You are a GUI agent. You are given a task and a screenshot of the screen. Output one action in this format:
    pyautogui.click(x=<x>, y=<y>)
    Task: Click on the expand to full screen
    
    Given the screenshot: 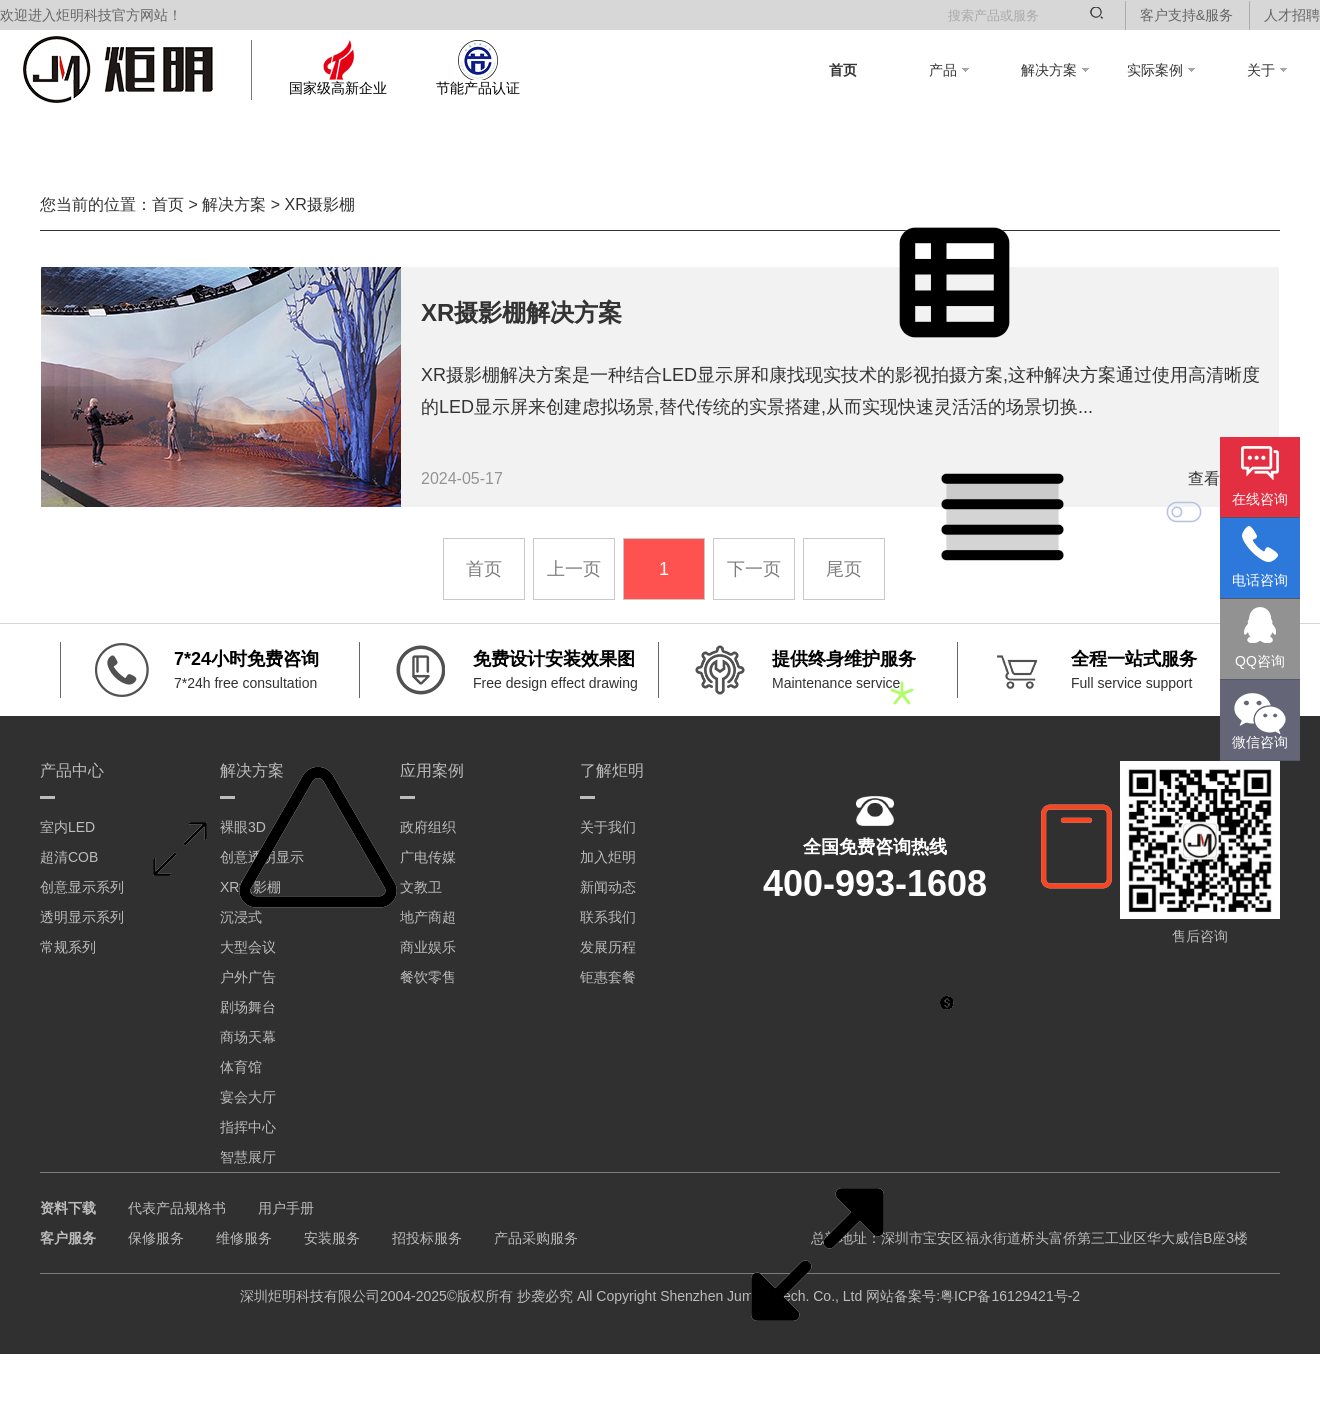 What is the action you would take?
    pyautogui.click(x=817, y=1254)
    